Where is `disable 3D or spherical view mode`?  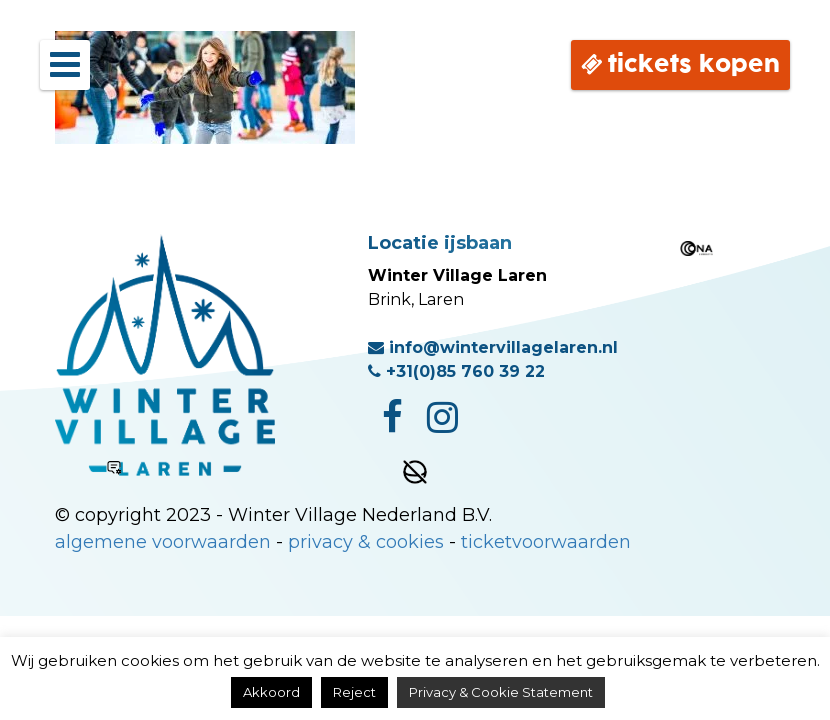
disable 3D or spherical view mode is located at coordinates (415, 472).